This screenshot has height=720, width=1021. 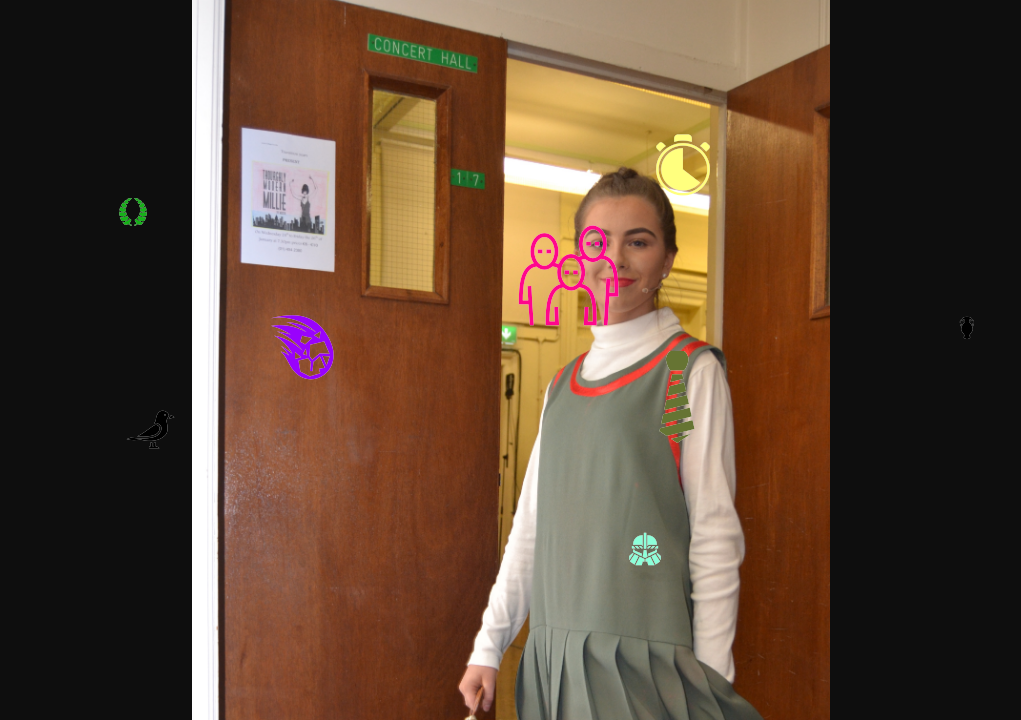 I want to click on select dwarf character class, so click(x=645, y=549).